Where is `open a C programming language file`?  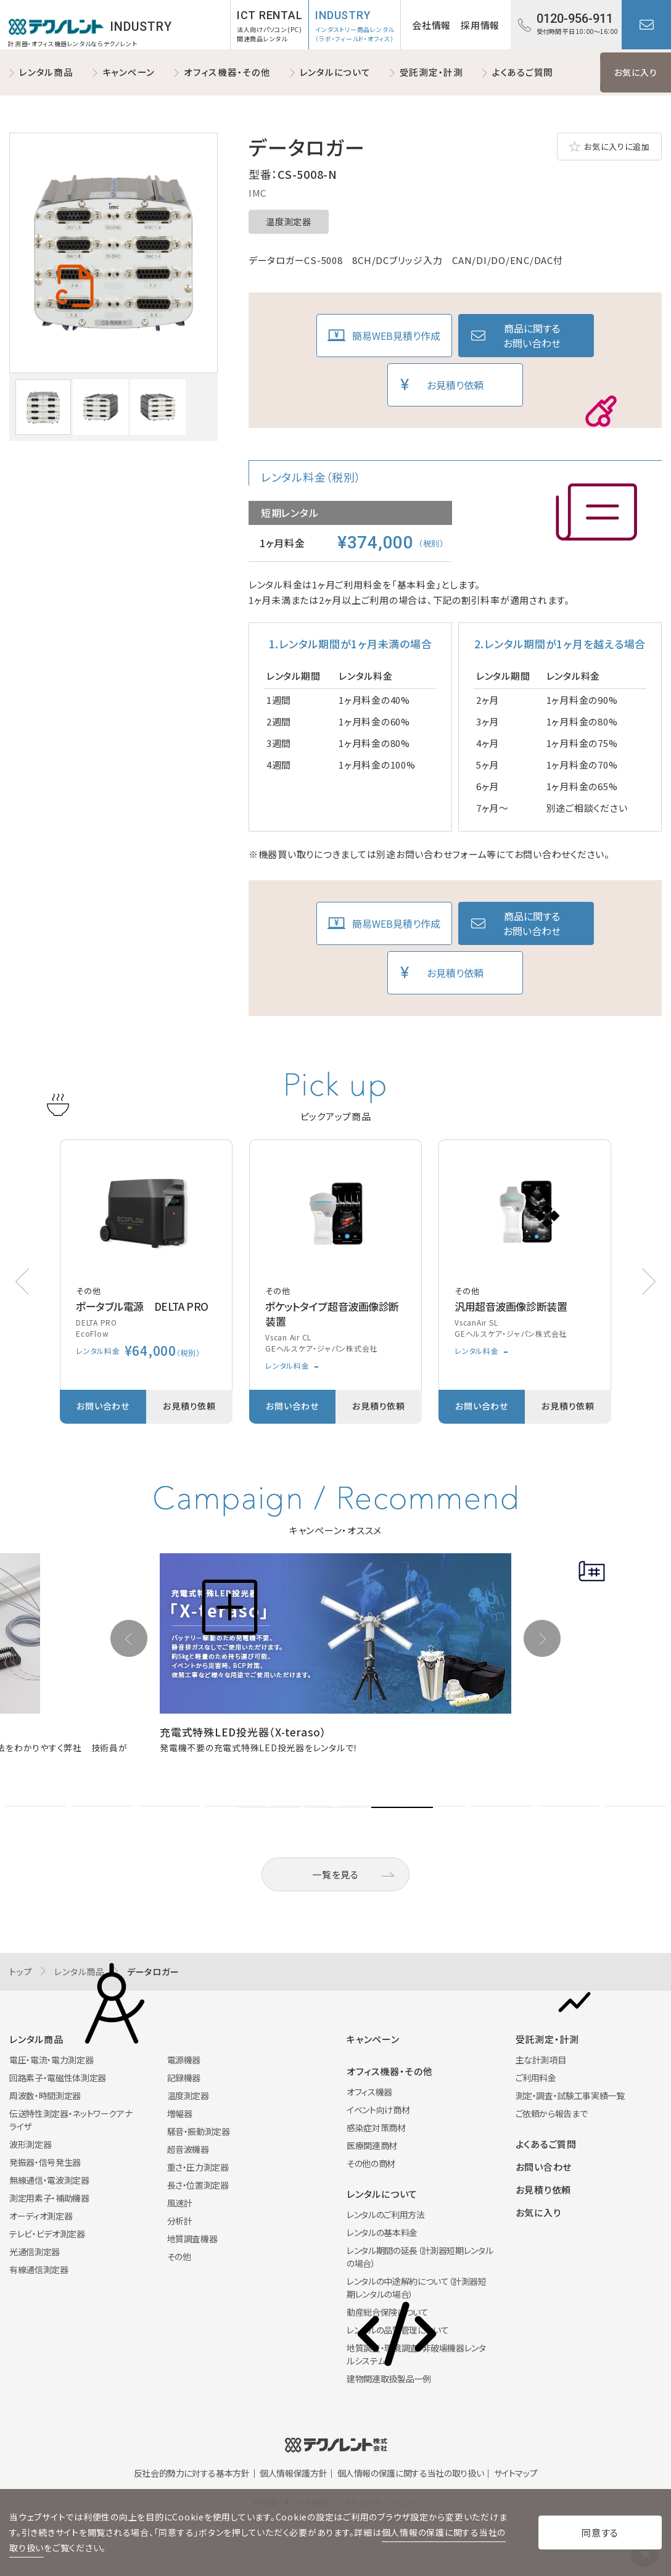 open a C programming language file is located at coordinates (75, 286).